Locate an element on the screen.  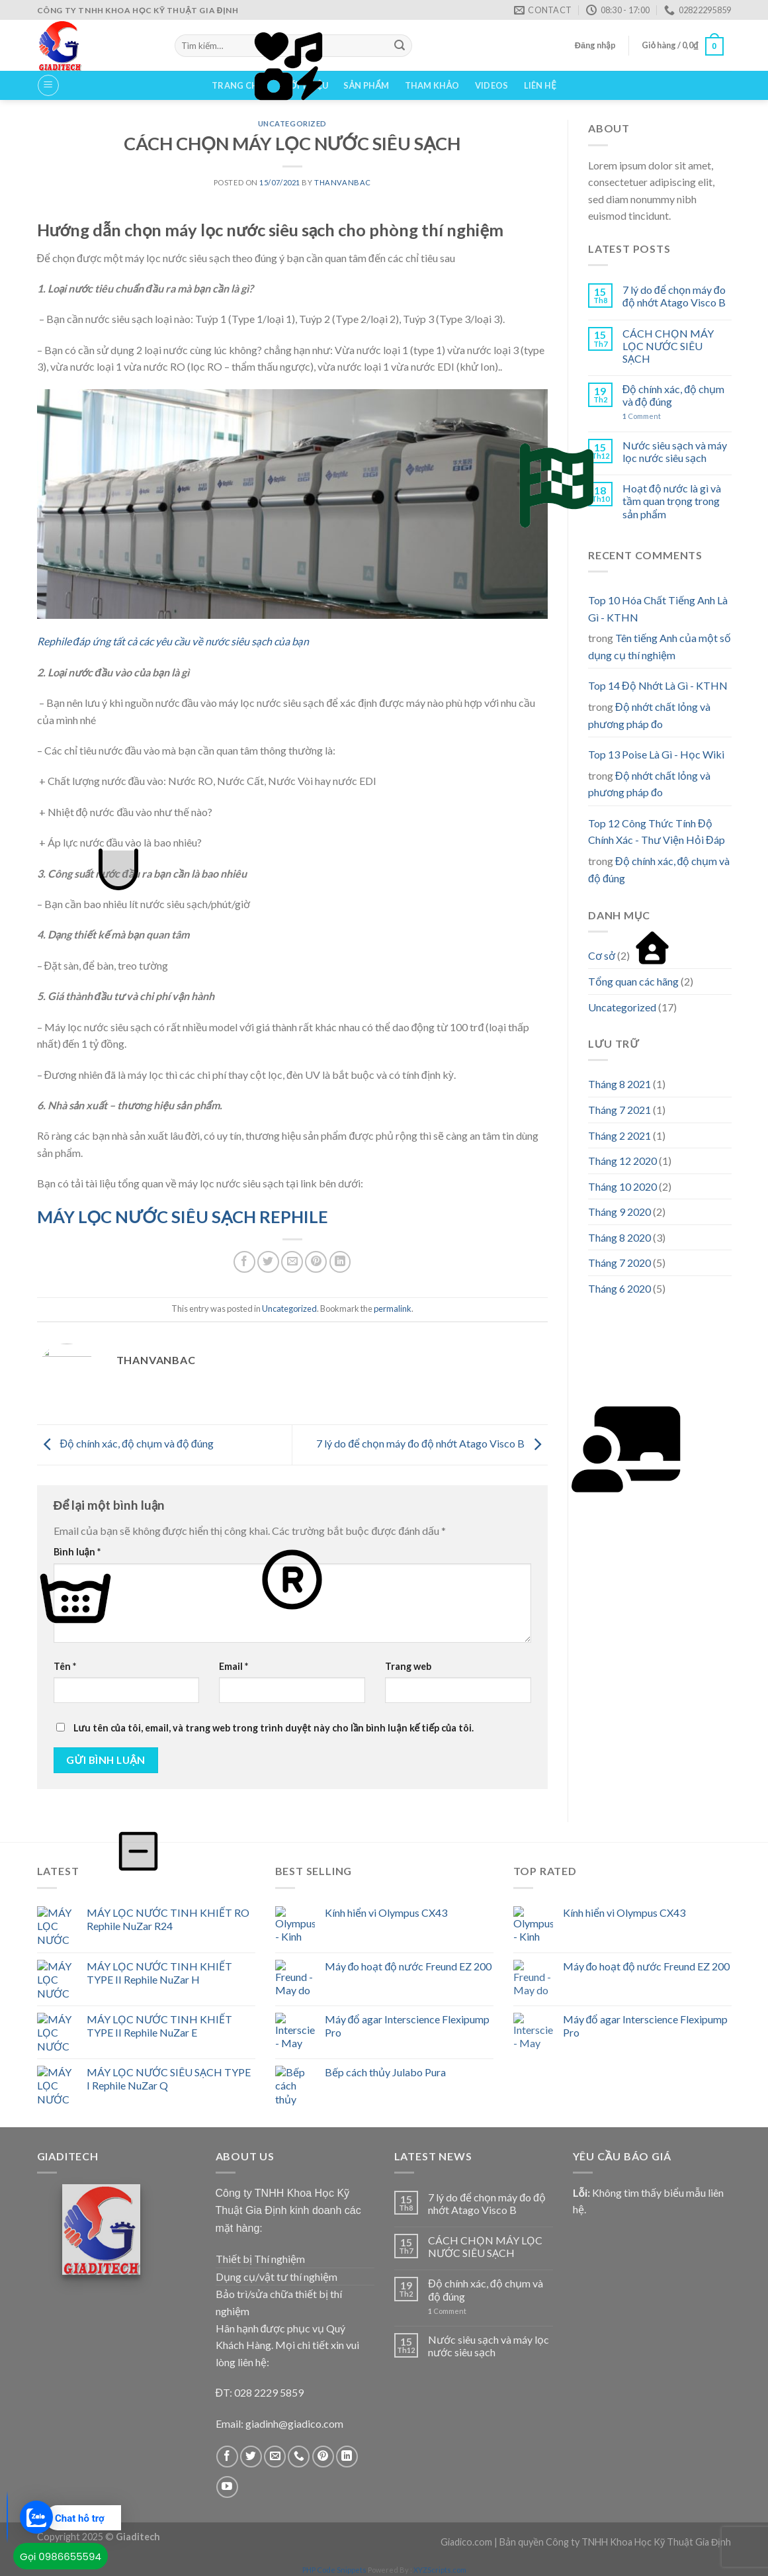
access teaching or presentation tools is located at coordinates (628, 1446).